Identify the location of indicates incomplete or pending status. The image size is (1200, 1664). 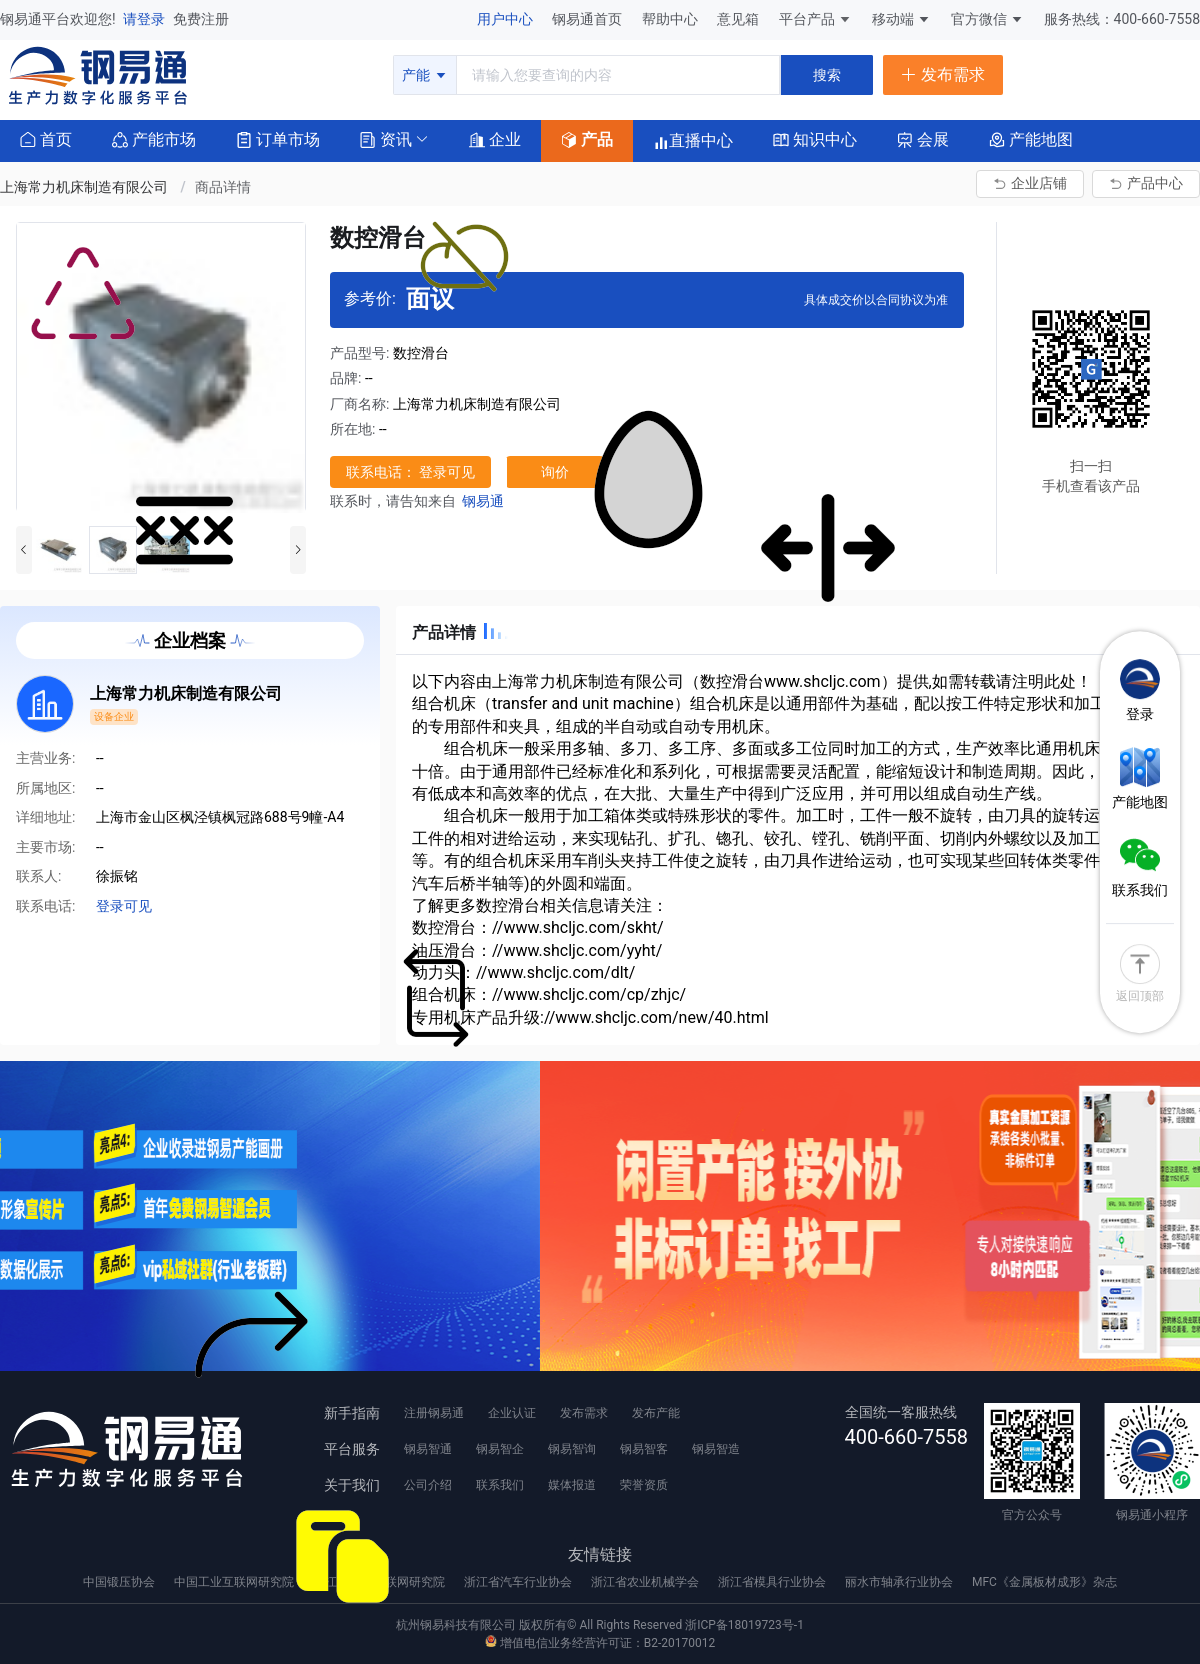
(83, 295).